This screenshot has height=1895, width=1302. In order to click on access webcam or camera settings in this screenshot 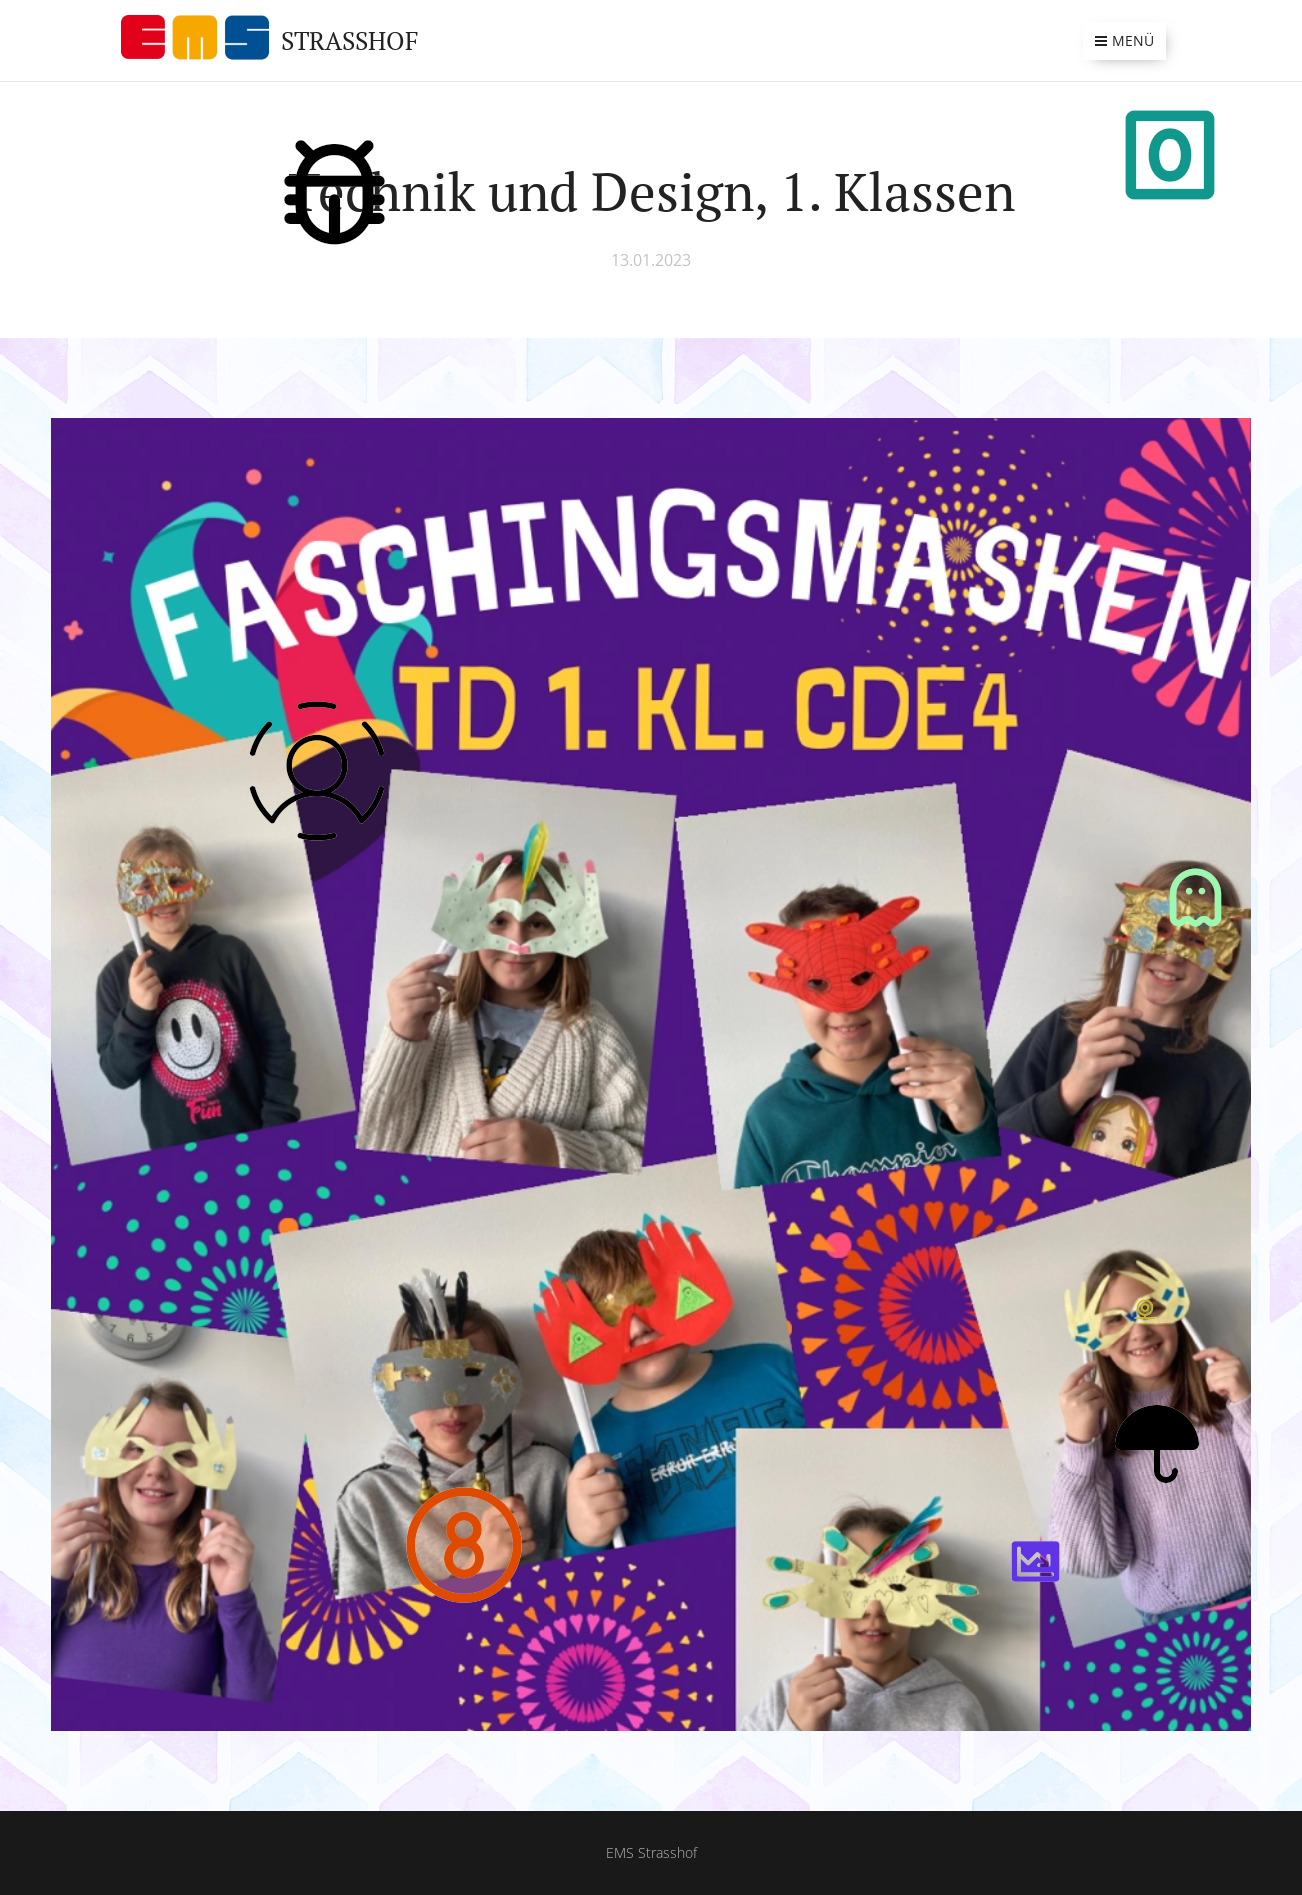, I will do `click(1145, 1310)`.